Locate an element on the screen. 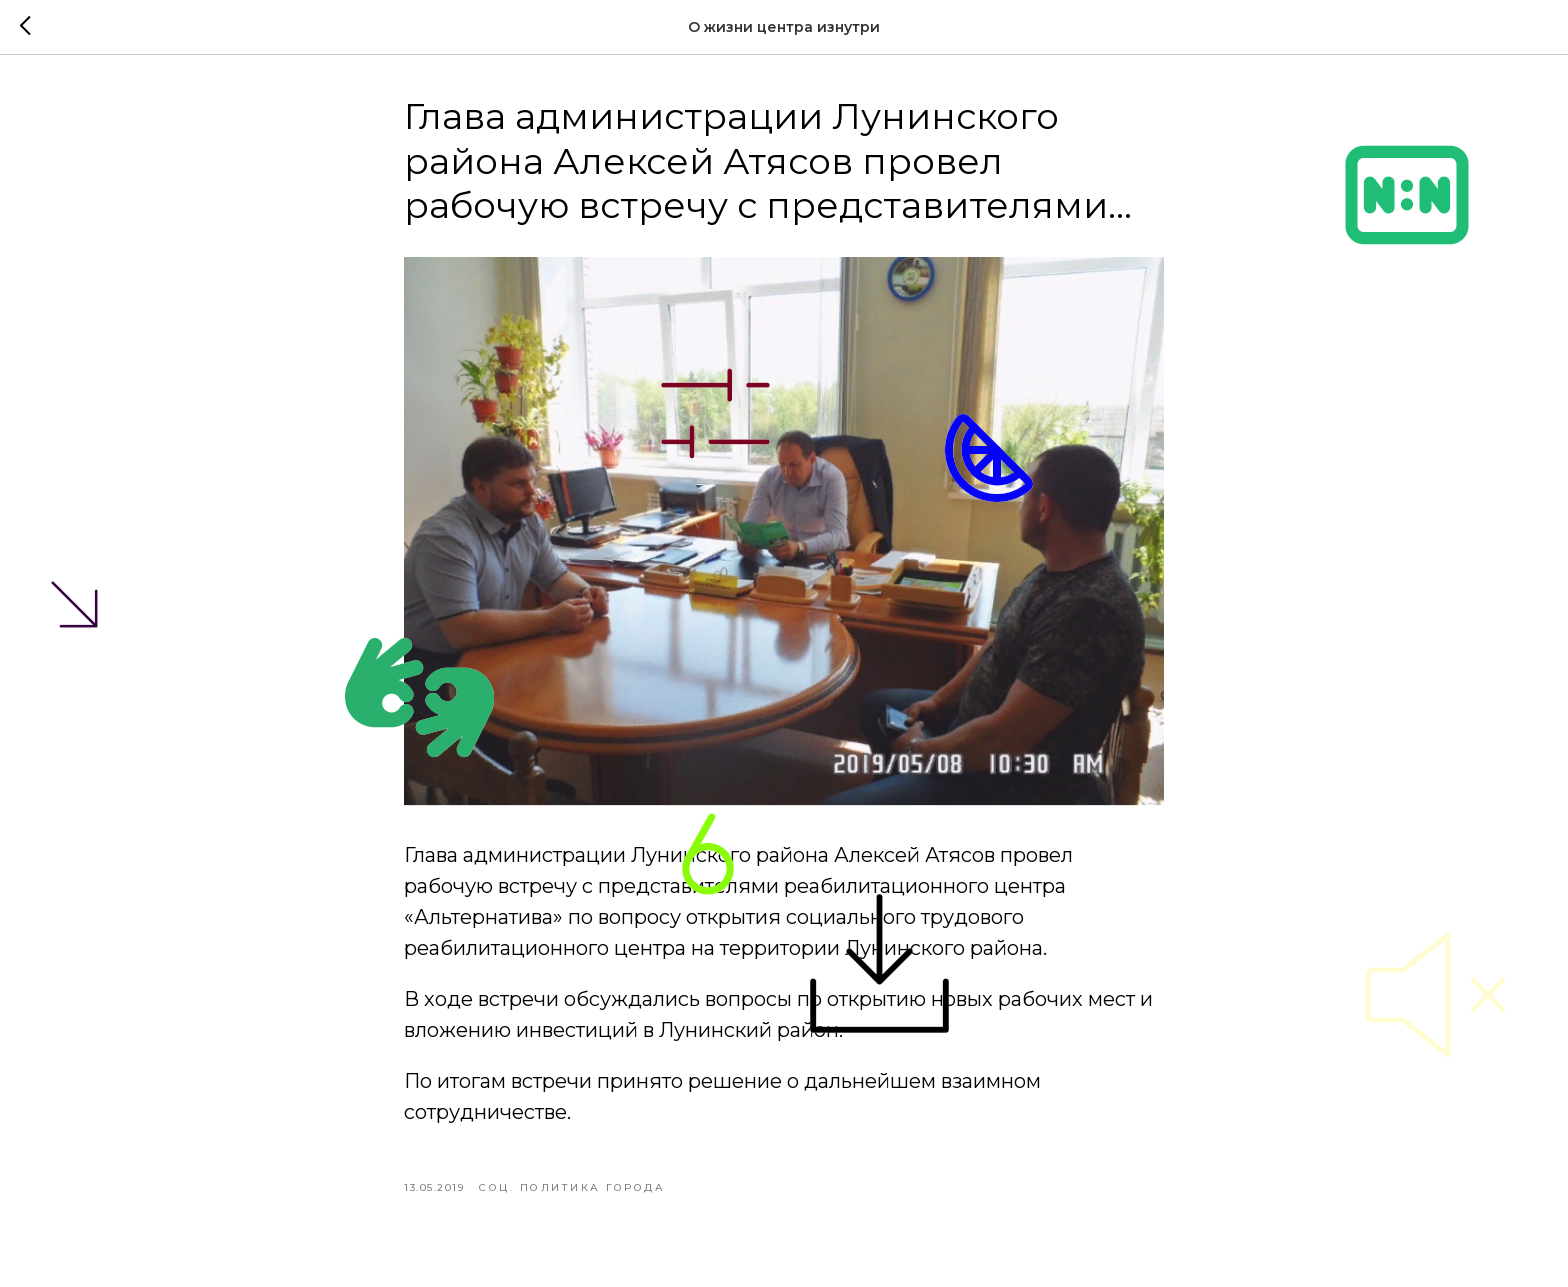 This screenshot has height=1287, width=1568. indicates citrus or fruit-related content is located at coordinates (989, 458).